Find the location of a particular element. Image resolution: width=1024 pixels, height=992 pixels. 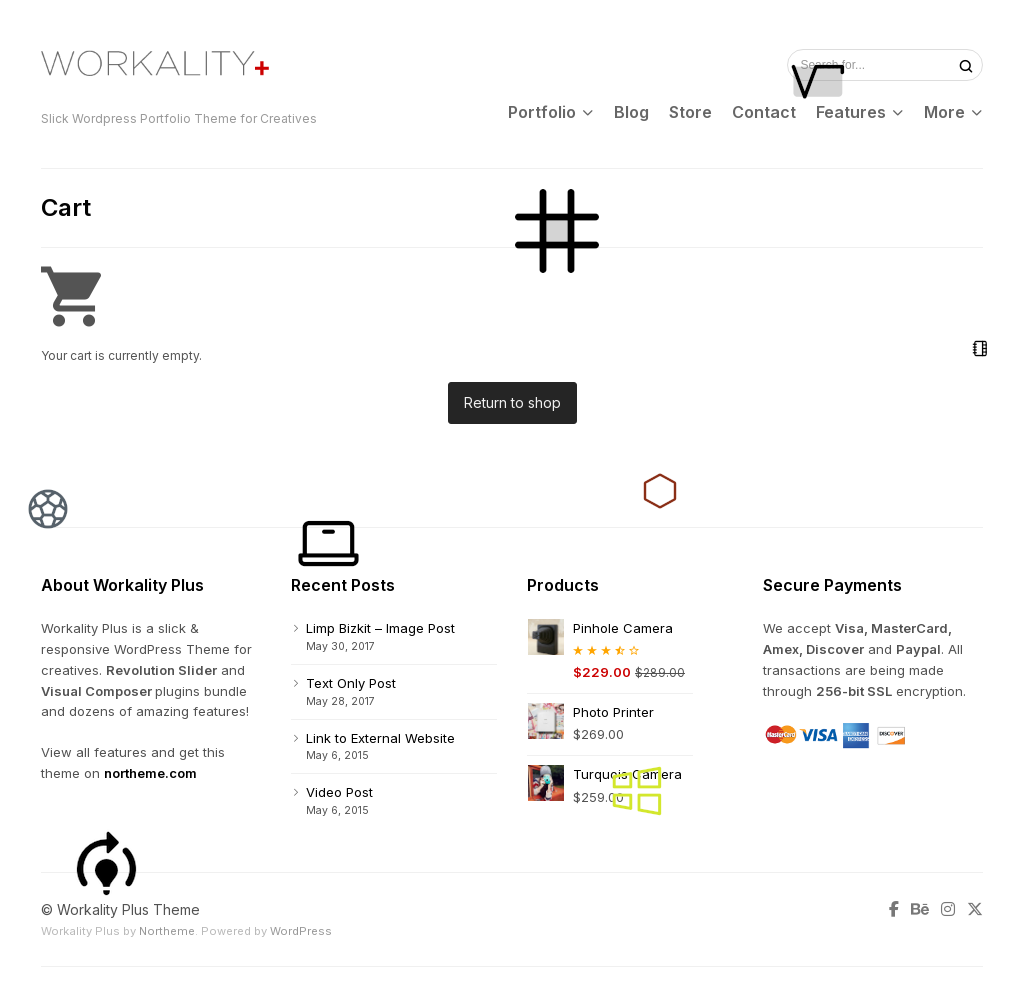

switch to desktop view is located at coordinates (328, 542).